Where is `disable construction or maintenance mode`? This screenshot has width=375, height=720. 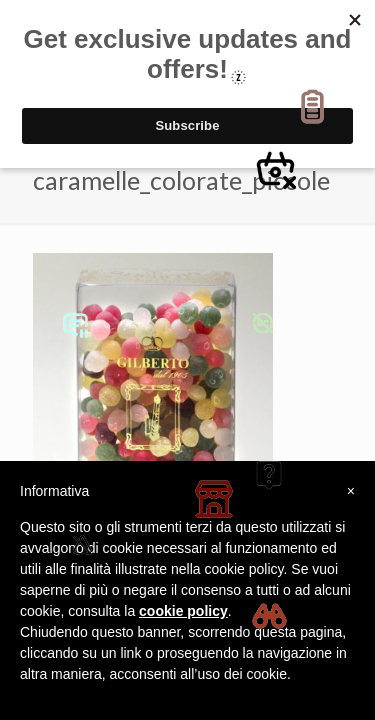
disable construction or maintenance mode is located at coordinates (82, 545).